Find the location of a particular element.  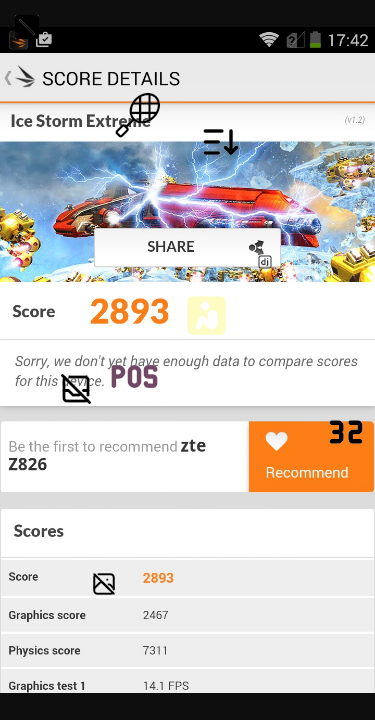

image unavailable or cannot be displayed is located at coordinates (104, 584).